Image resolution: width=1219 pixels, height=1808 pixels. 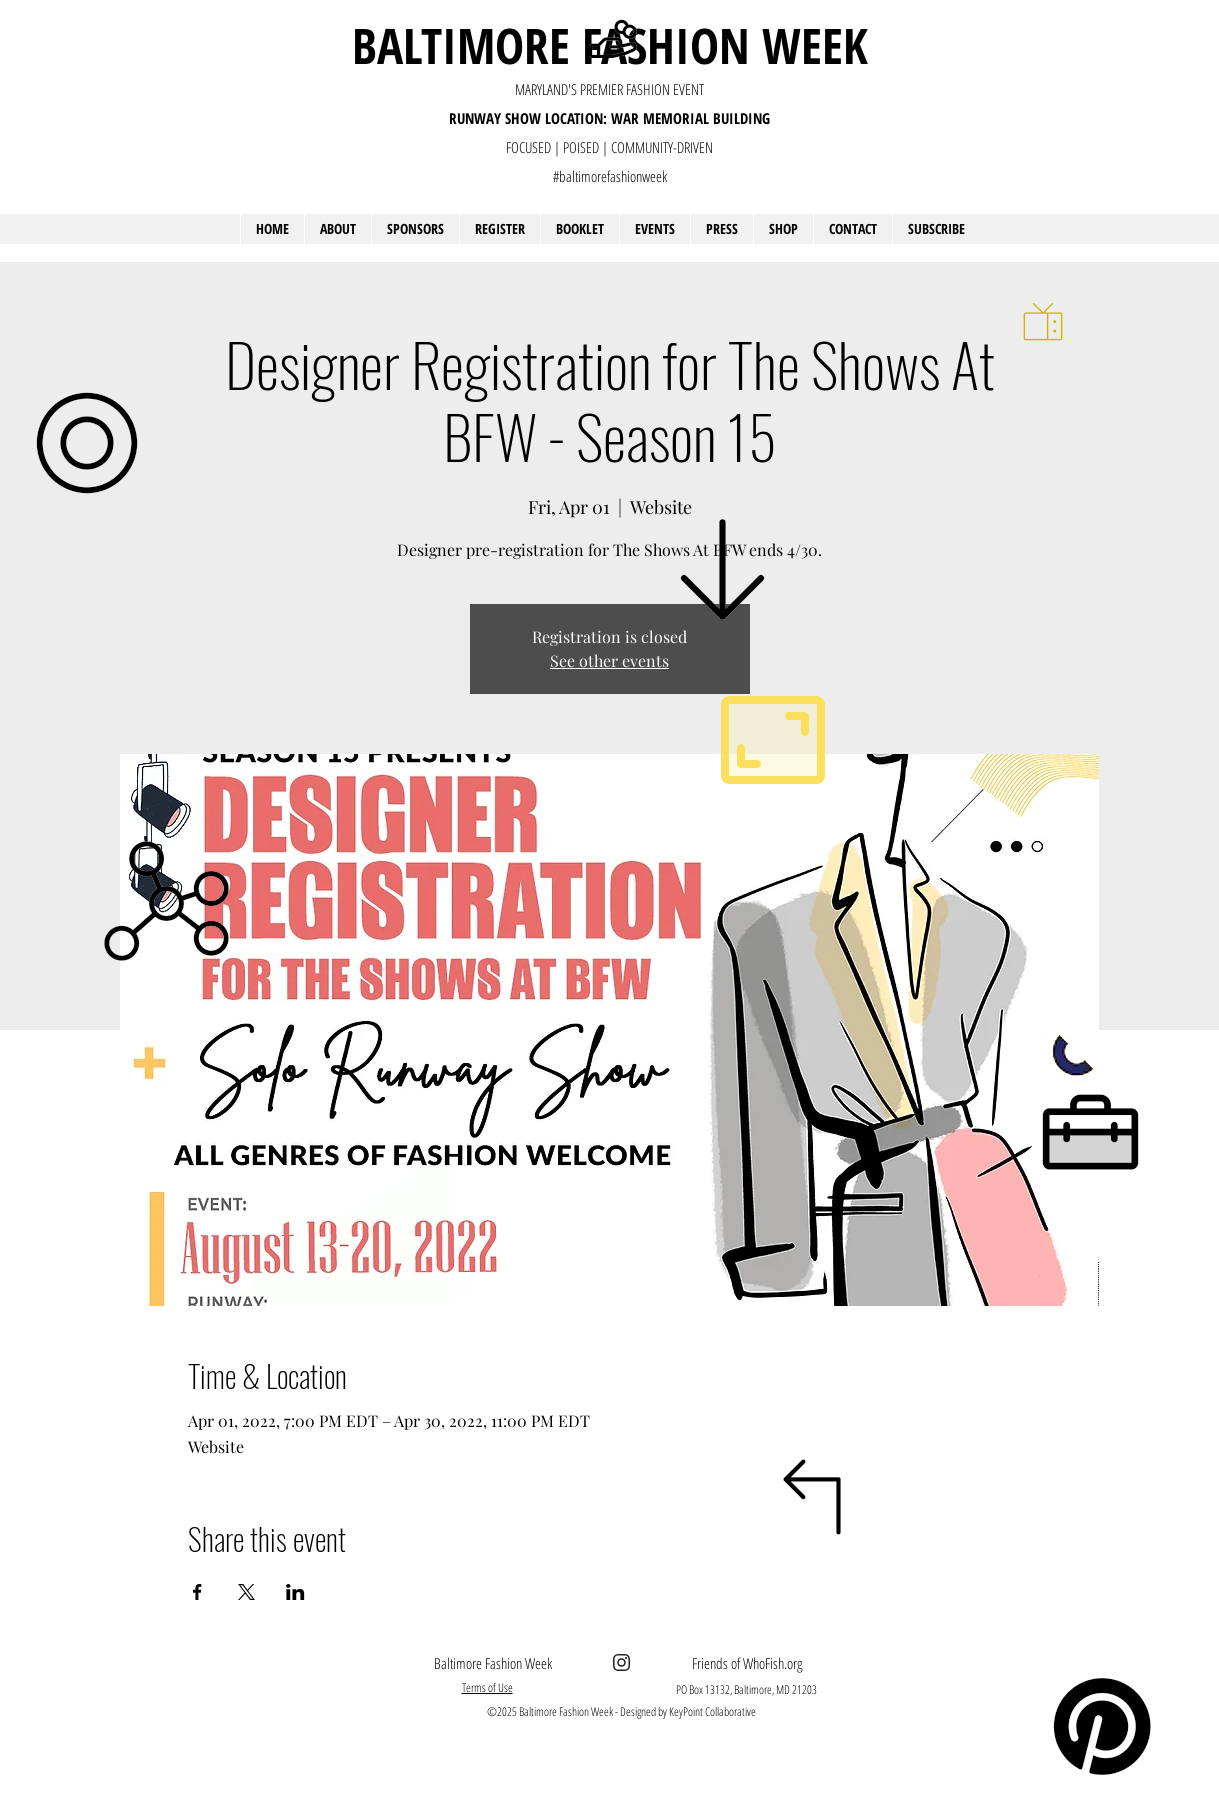 What do you see at coordinates (1043, 324) in the screenshot?
I see `access TV or video streaming features` at bounding box center [1043, 324].